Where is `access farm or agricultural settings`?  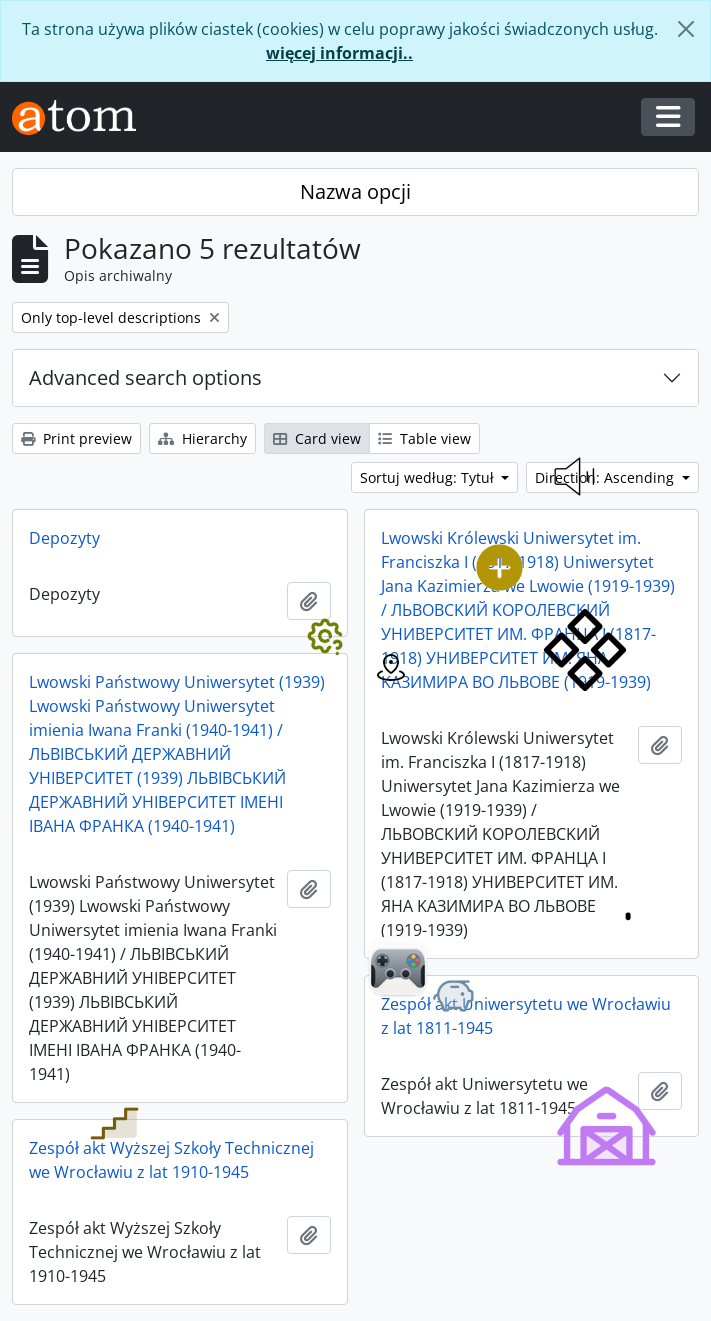
access farm or agricultural settings is located at coordinates (606, 1132).